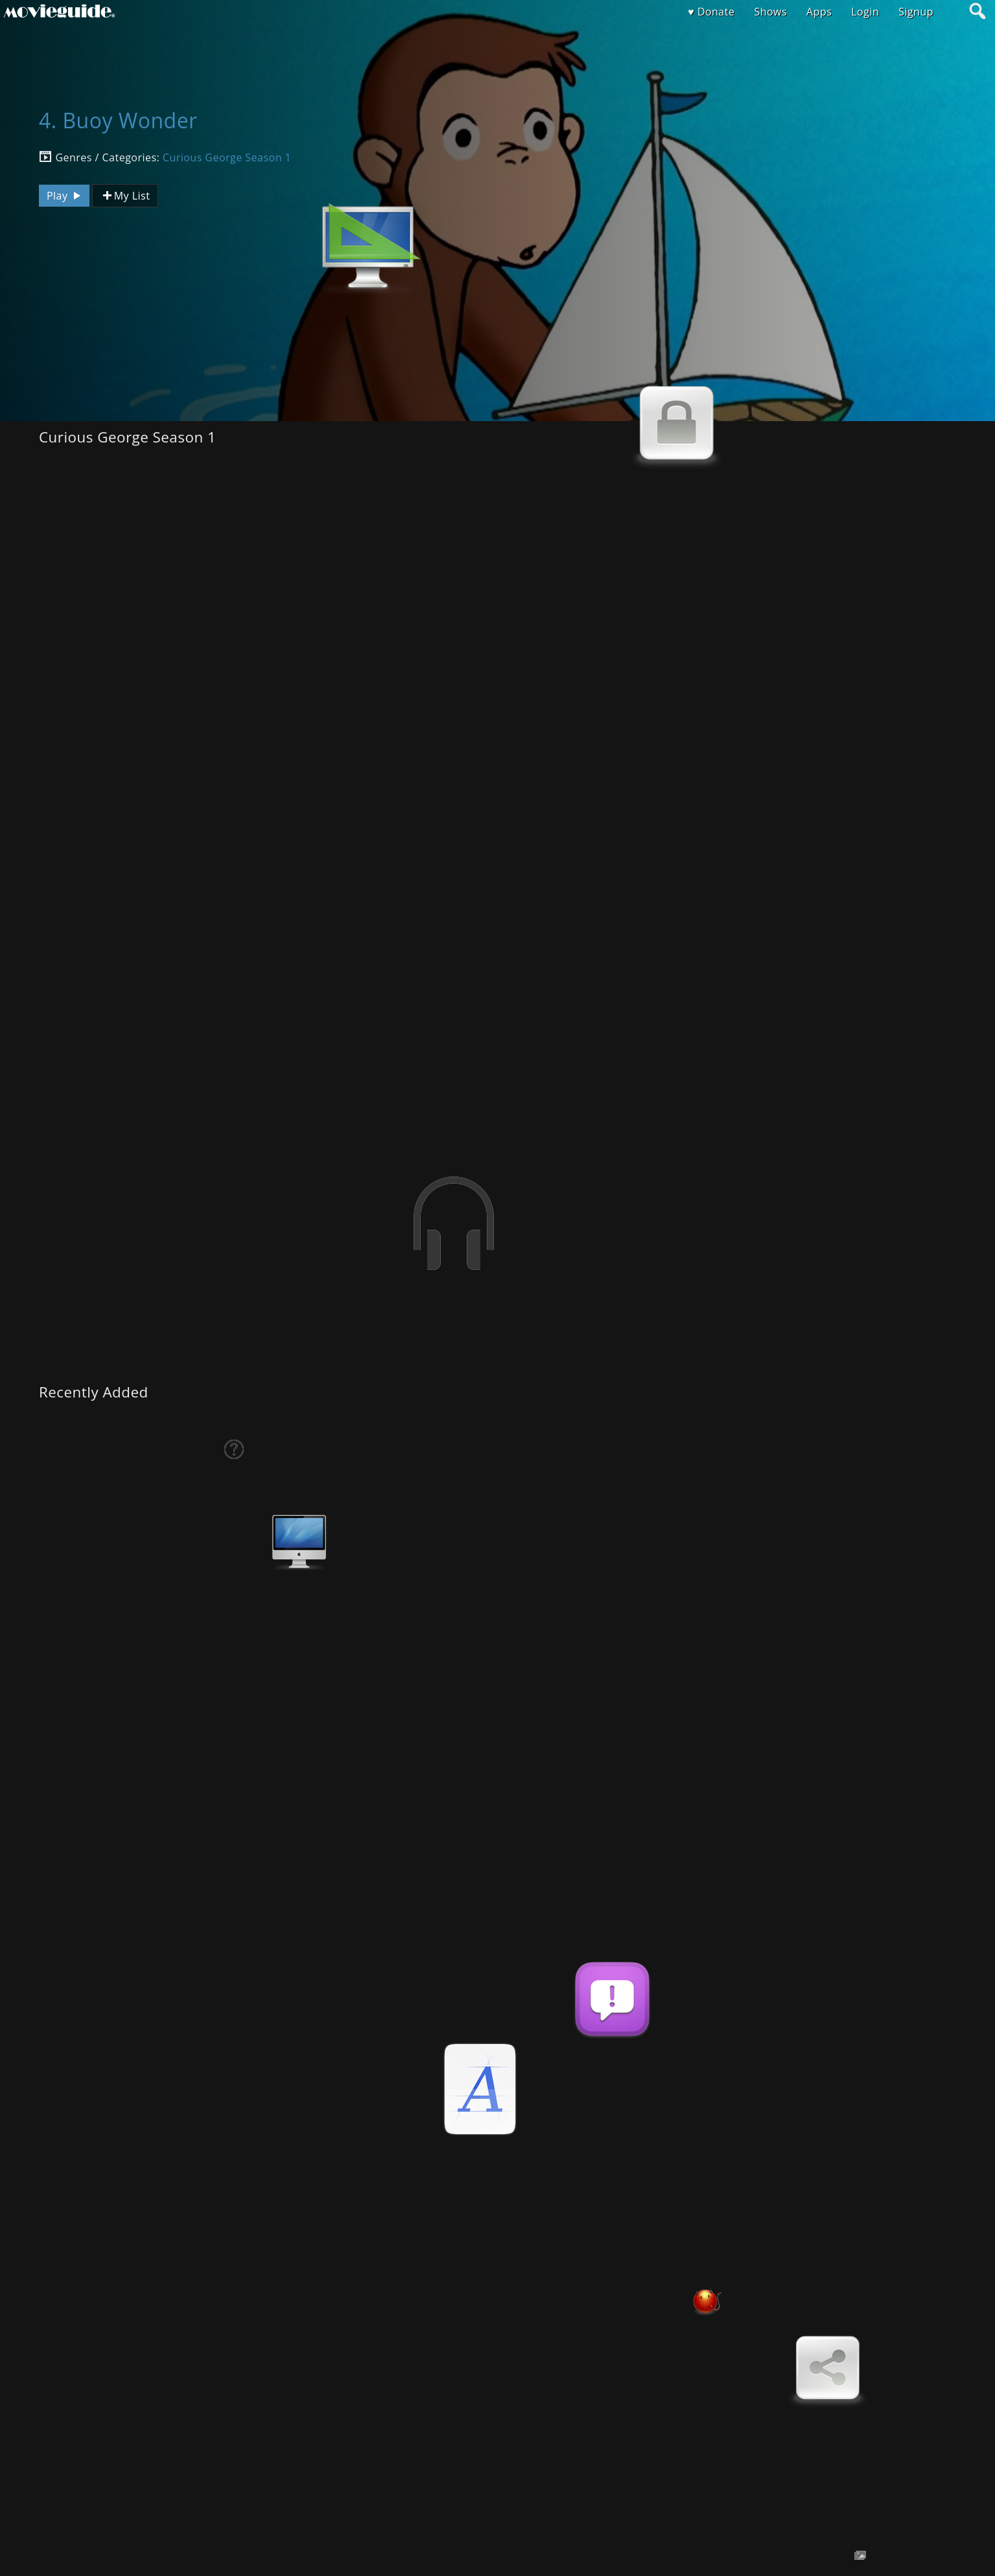 The width and height of the screenshot is (995, 2576). What do you see at coordinates (299, 1531) in the screenshot?
I see `represents an iMac desktop computer` at bounding box center [299, 1531].